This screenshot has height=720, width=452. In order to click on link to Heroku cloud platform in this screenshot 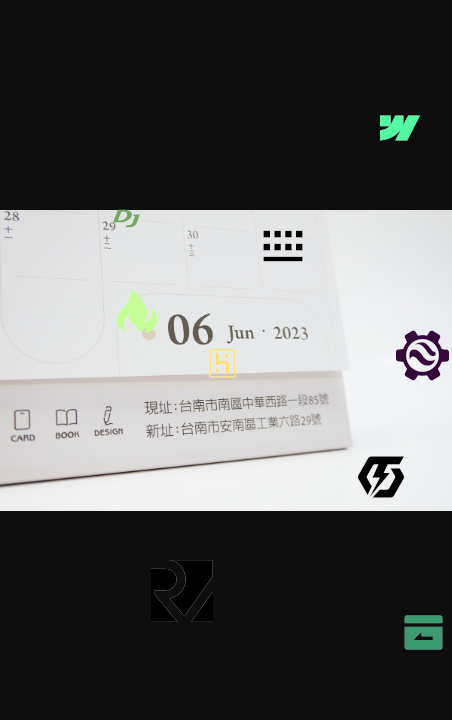, I will do `click(222, 363)`.